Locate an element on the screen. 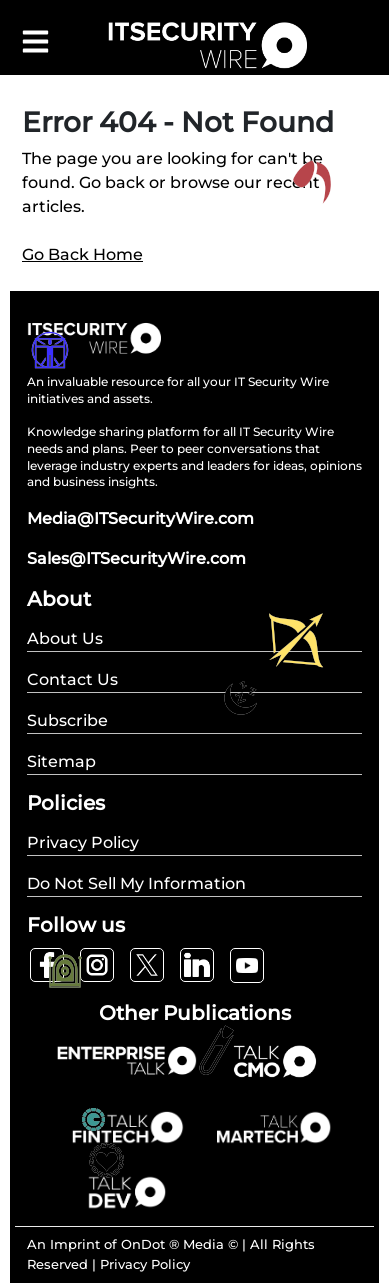 This screenshot has height=1283, width=389. view body measurements or proportions is located at coordinates (50, 350).